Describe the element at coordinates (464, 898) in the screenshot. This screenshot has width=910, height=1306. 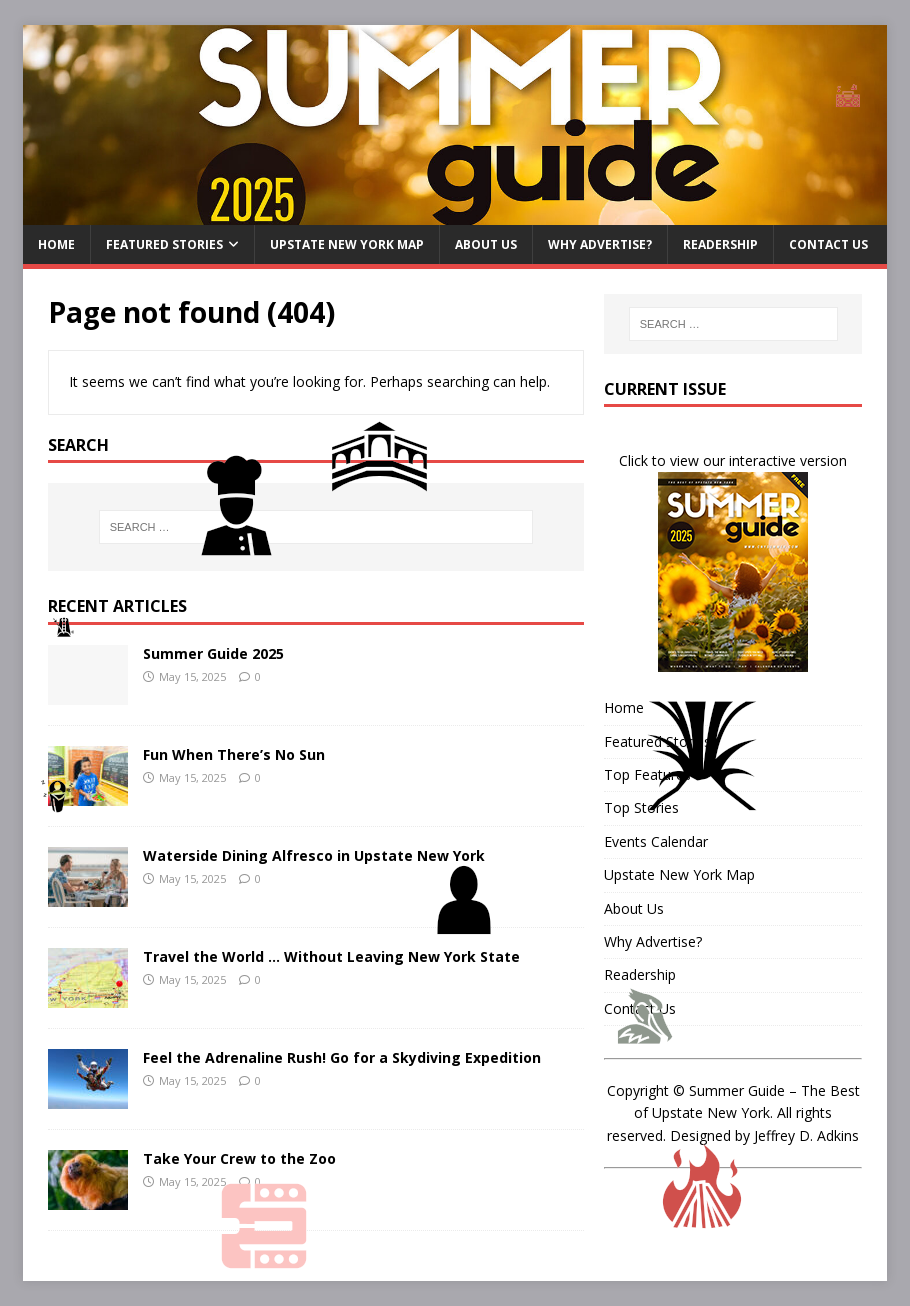
I see `view your character profile` at that location.